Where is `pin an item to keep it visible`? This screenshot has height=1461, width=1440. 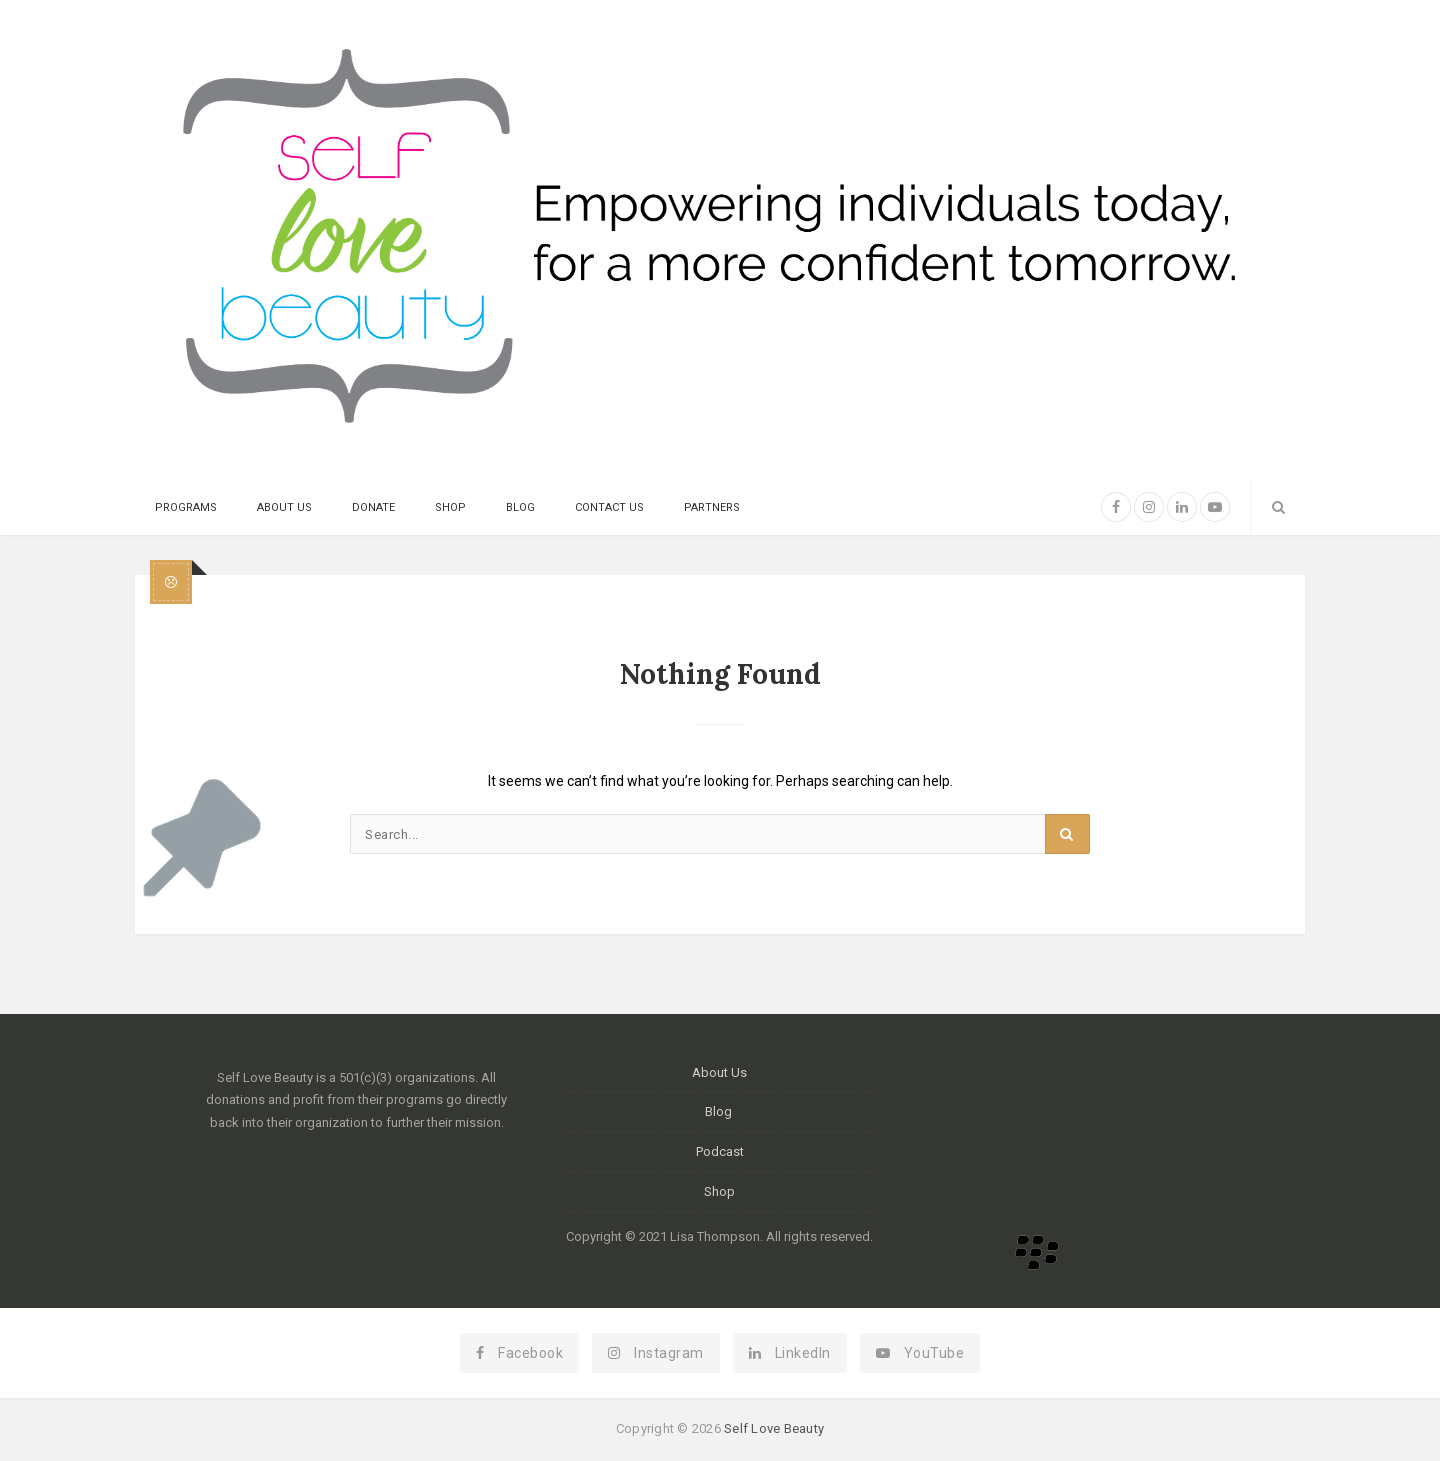 pin an item to keep it visible is located at coordinates (204, 836).